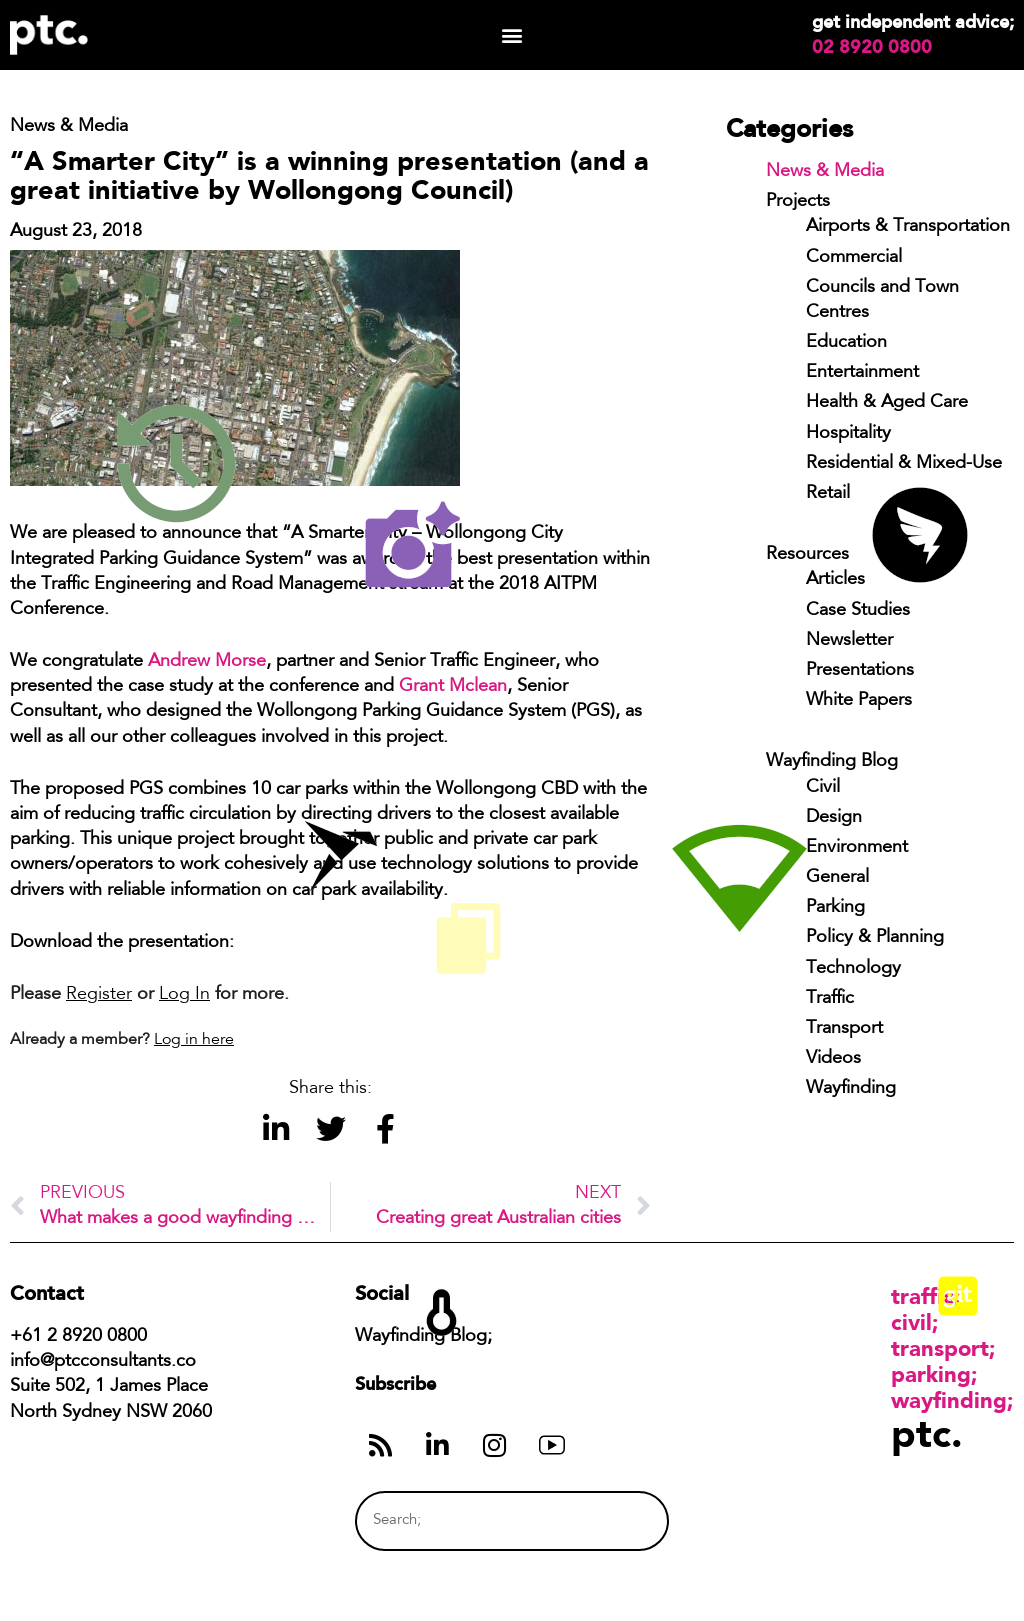 The width and height of the screenshot is (1024, 1621). I want to click on open DingTalk messaging app, so click(920, 535).